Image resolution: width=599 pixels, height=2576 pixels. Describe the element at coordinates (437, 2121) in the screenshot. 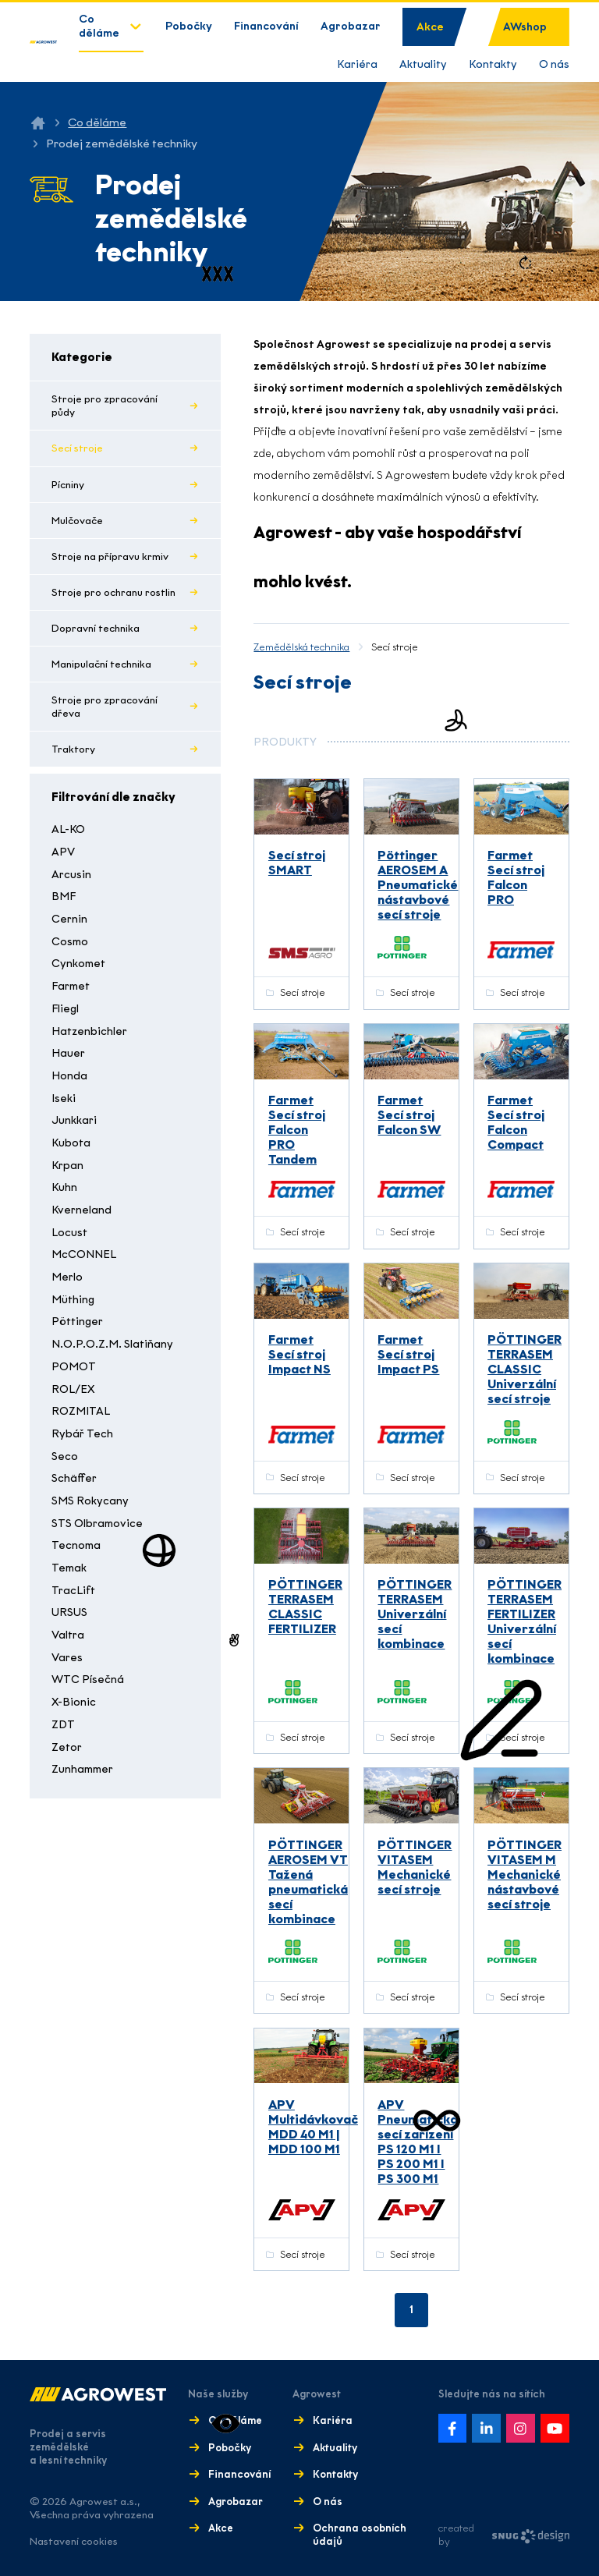

I see `indicates unlimited or infinite content` at that location.